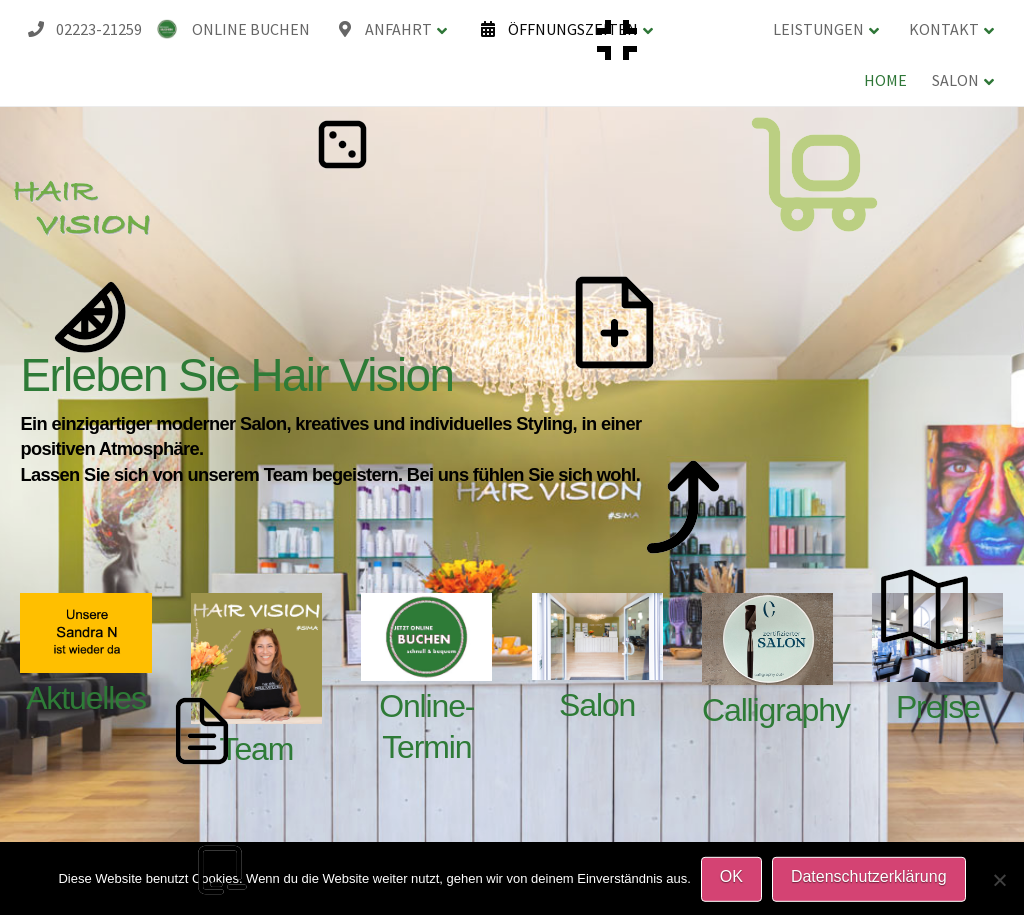 Image resolution: width=1024 pixels, height=915 pixels. I want to click on indicates fresh or citrus-related content, so click(90, 317).